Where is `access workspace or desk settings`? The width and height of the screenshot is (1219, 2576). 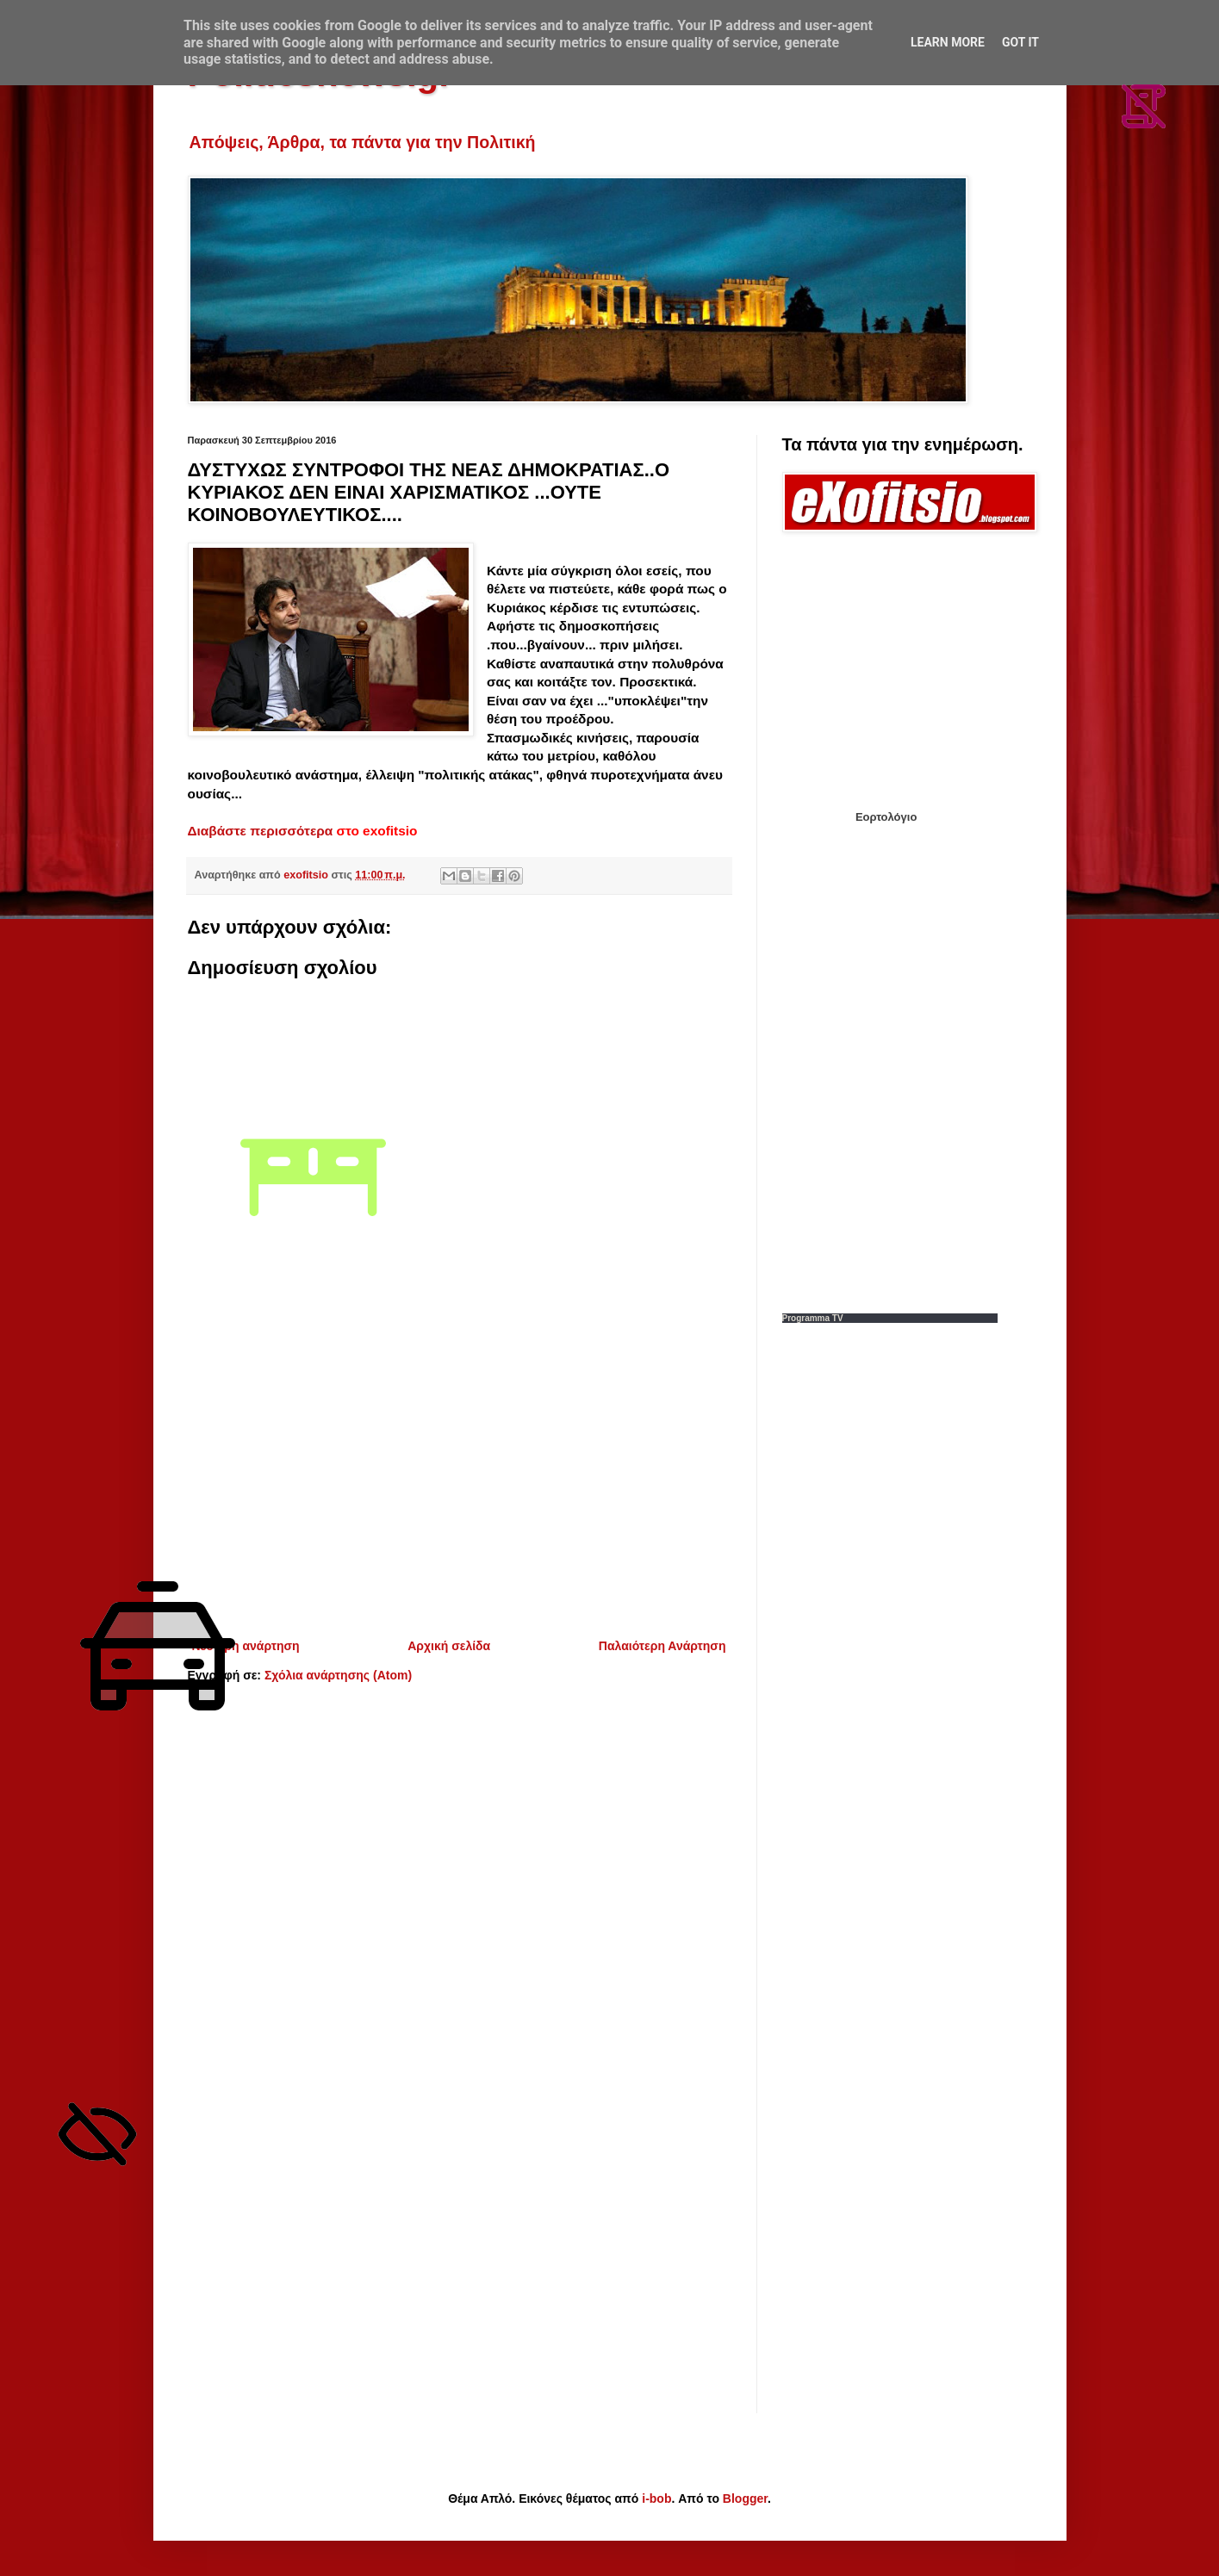 access workspace or desk settings is located at coordinates (313, 1175).